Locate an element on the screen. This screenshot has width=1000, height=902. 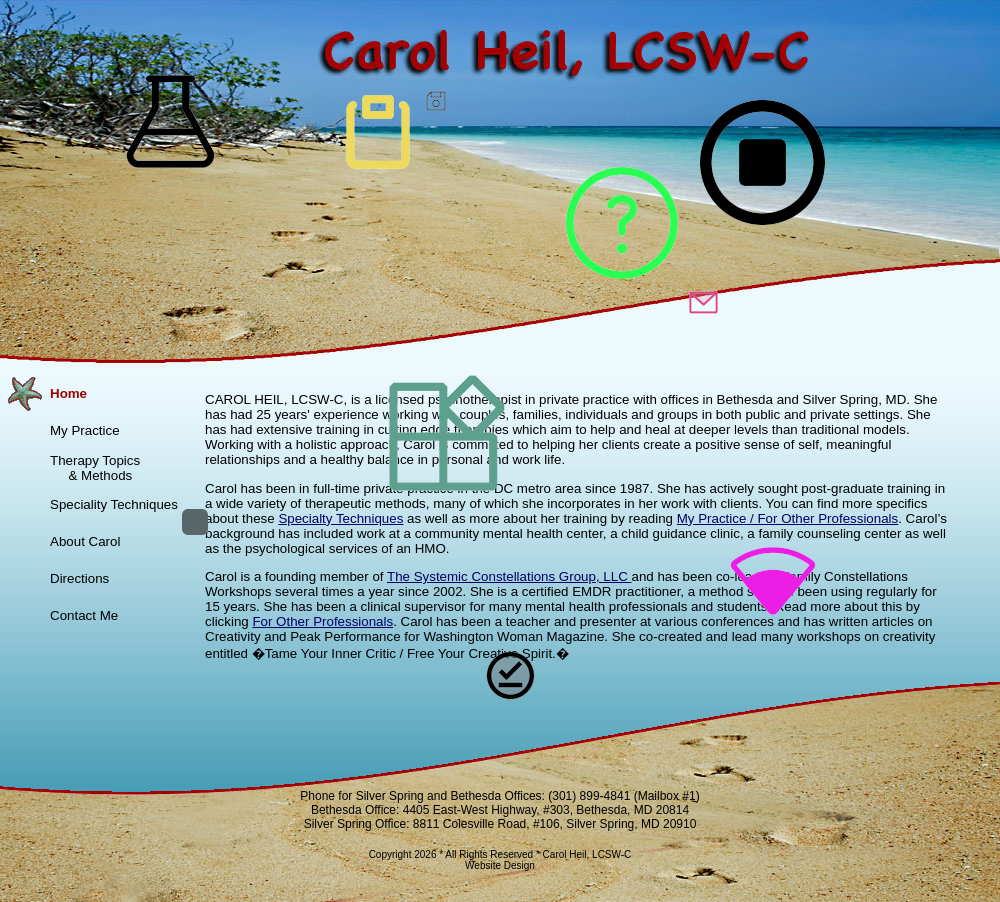
indicates content is available offline is located at coordinates (510, 675).